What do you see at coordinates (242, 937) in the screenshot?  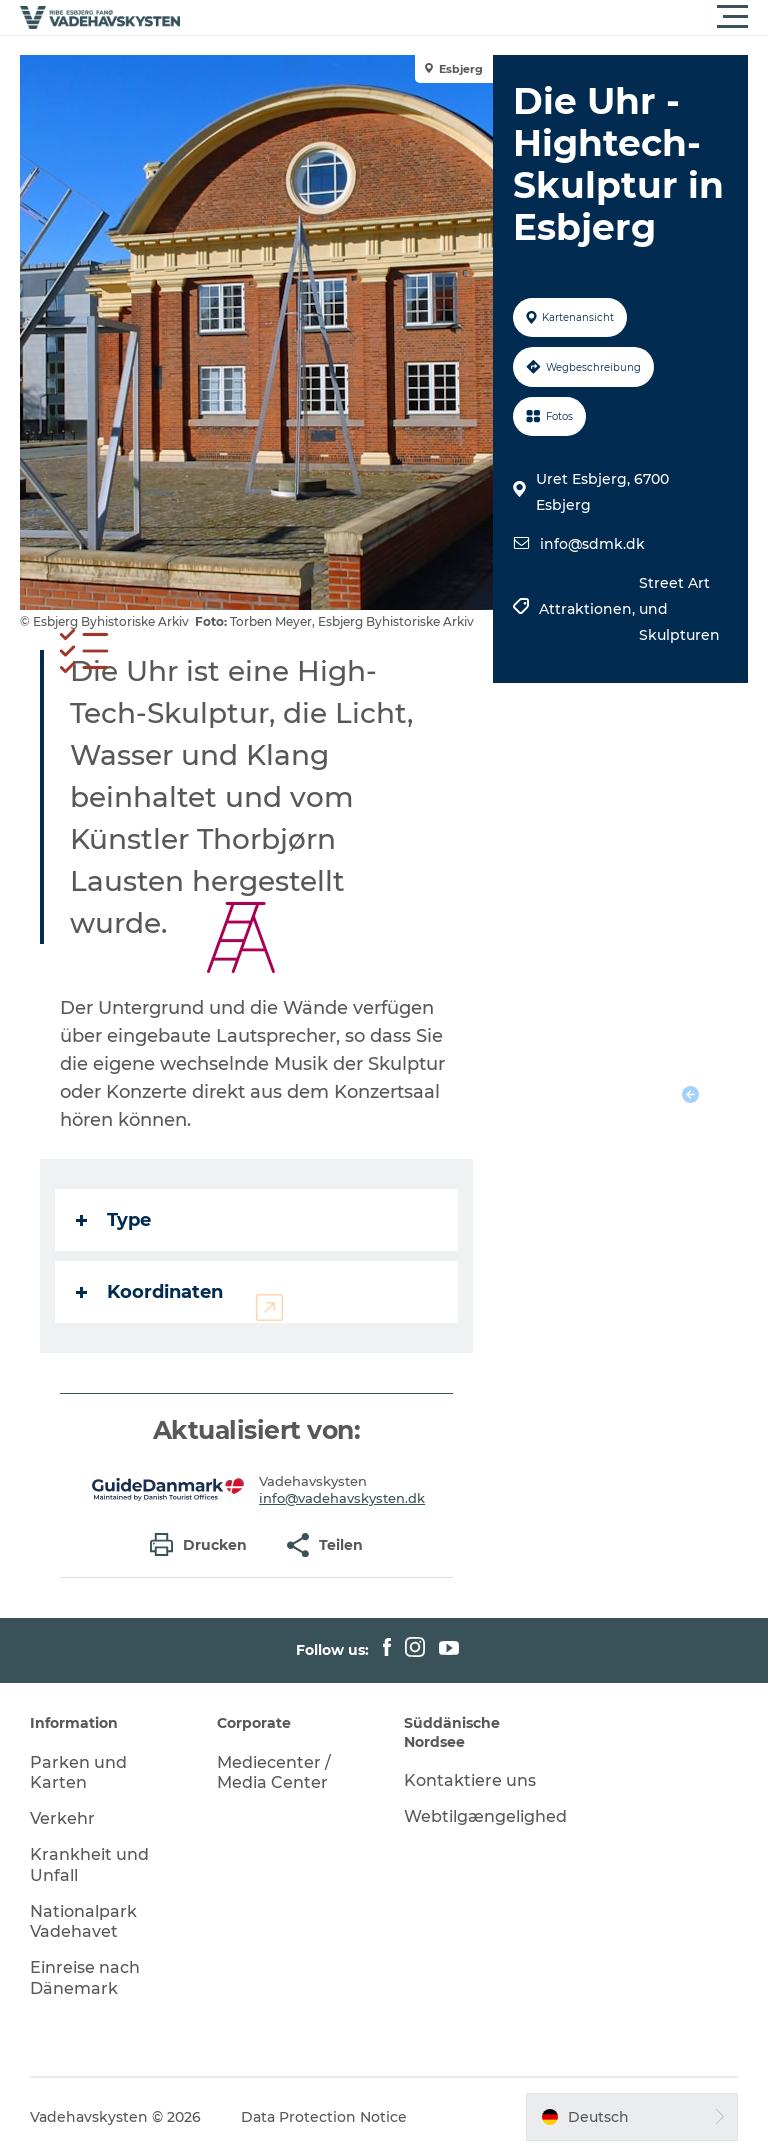 I see `access tools or equipment section` at bounding box center [242, 937].